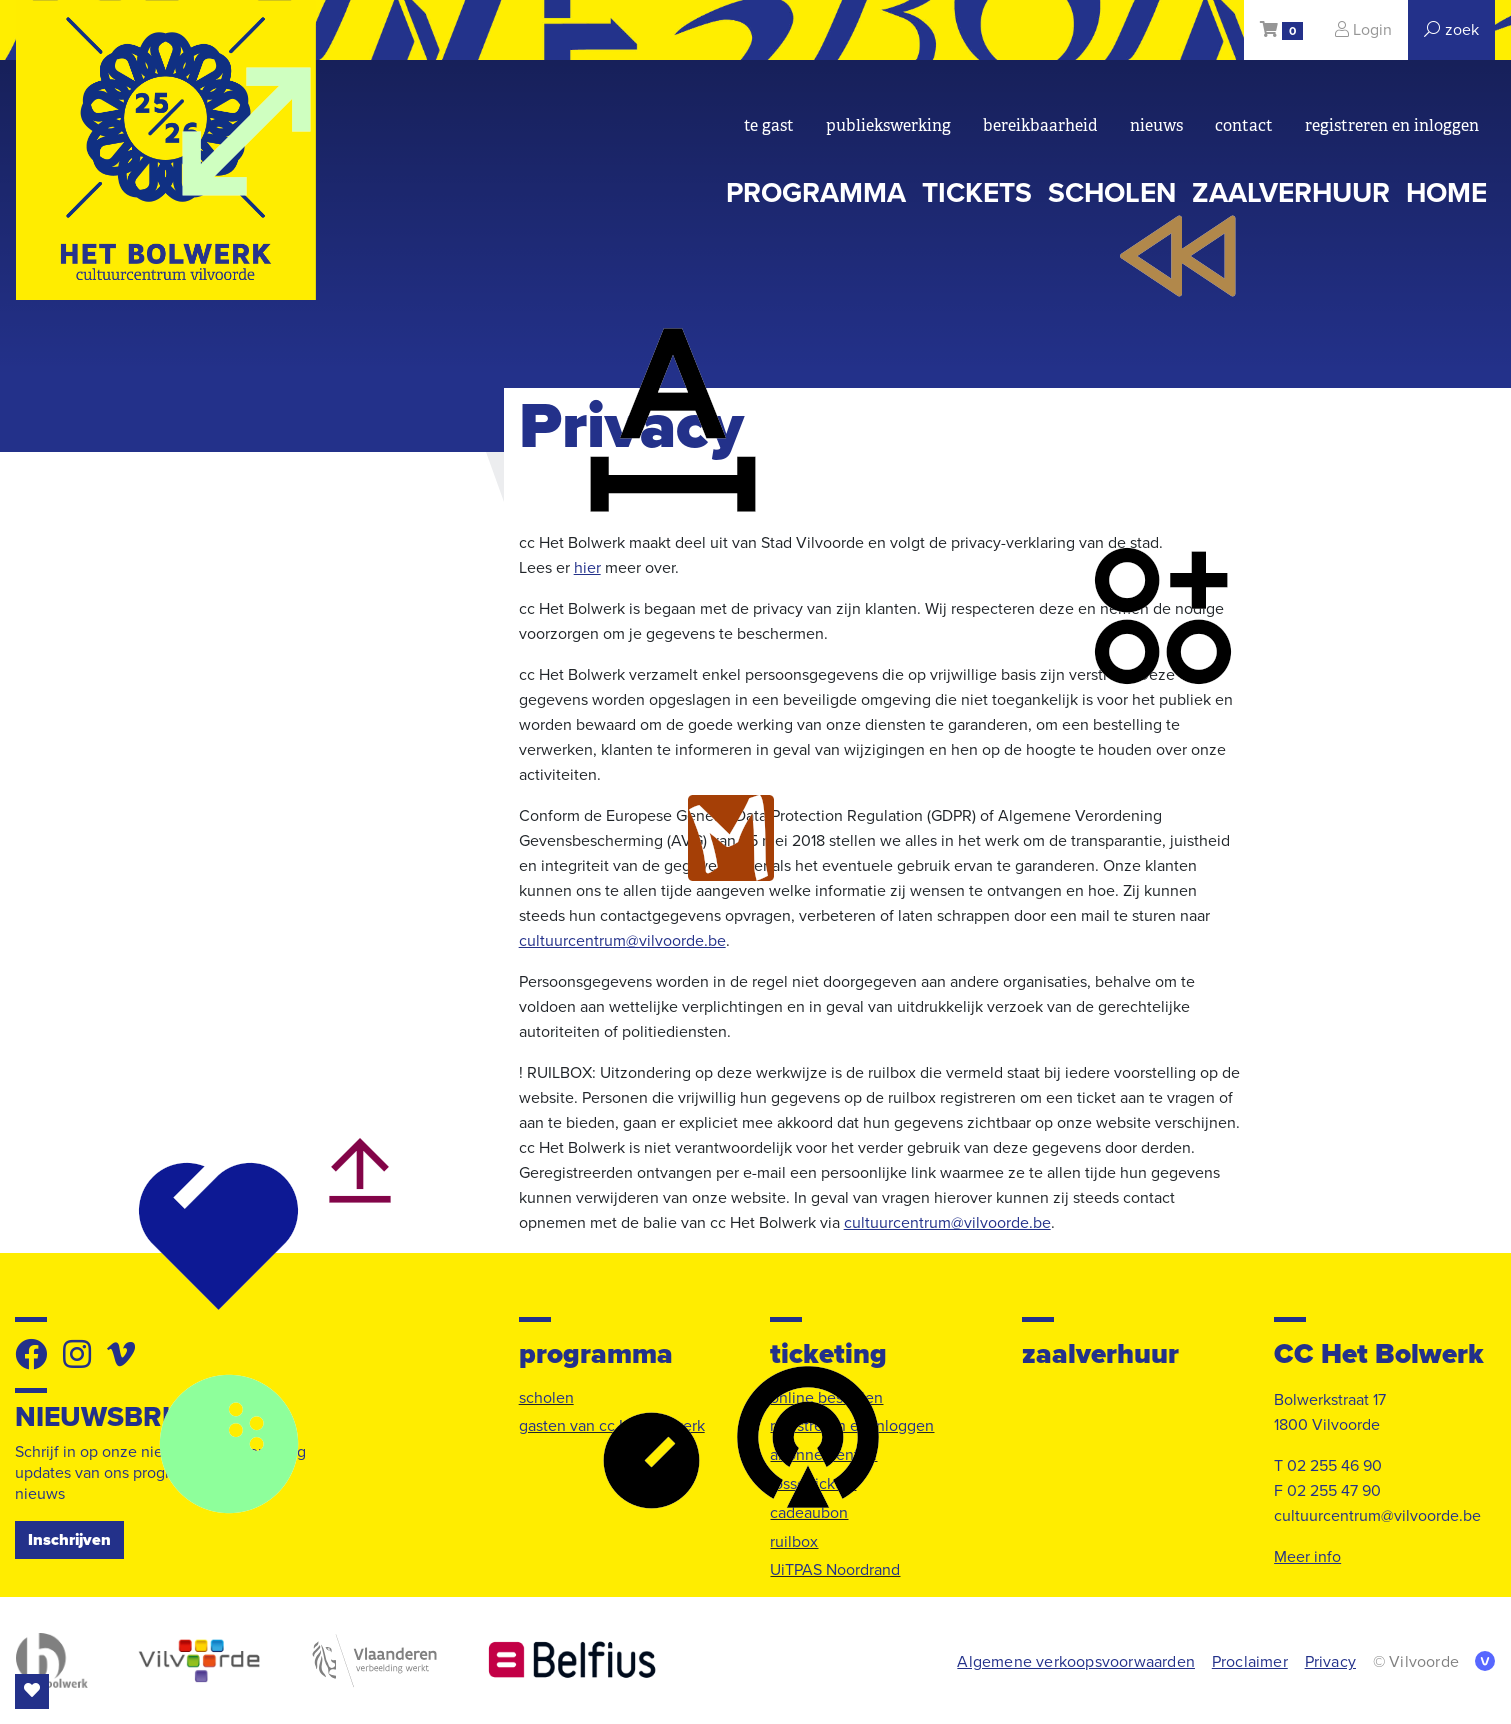 The width and height of the screenshot is (1511, 1724). What do you see at coordinates (808, 1437) in the screenshot?
I see `access GPS or location services` at bounding box center [808, 1437].